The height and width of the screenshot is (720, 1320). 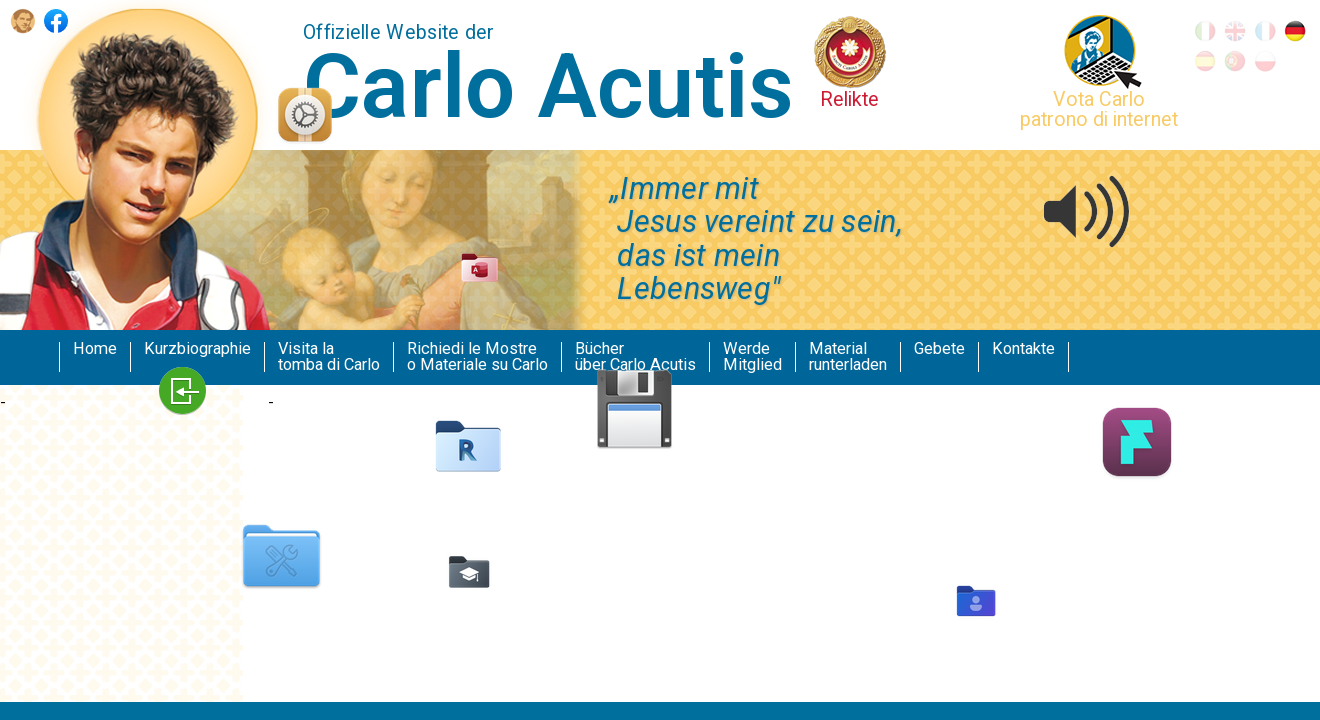 What do you see at coordinates (1137, 442) in the screenshot?
I see `open fightcade app` at bounding box center [1137, 442].